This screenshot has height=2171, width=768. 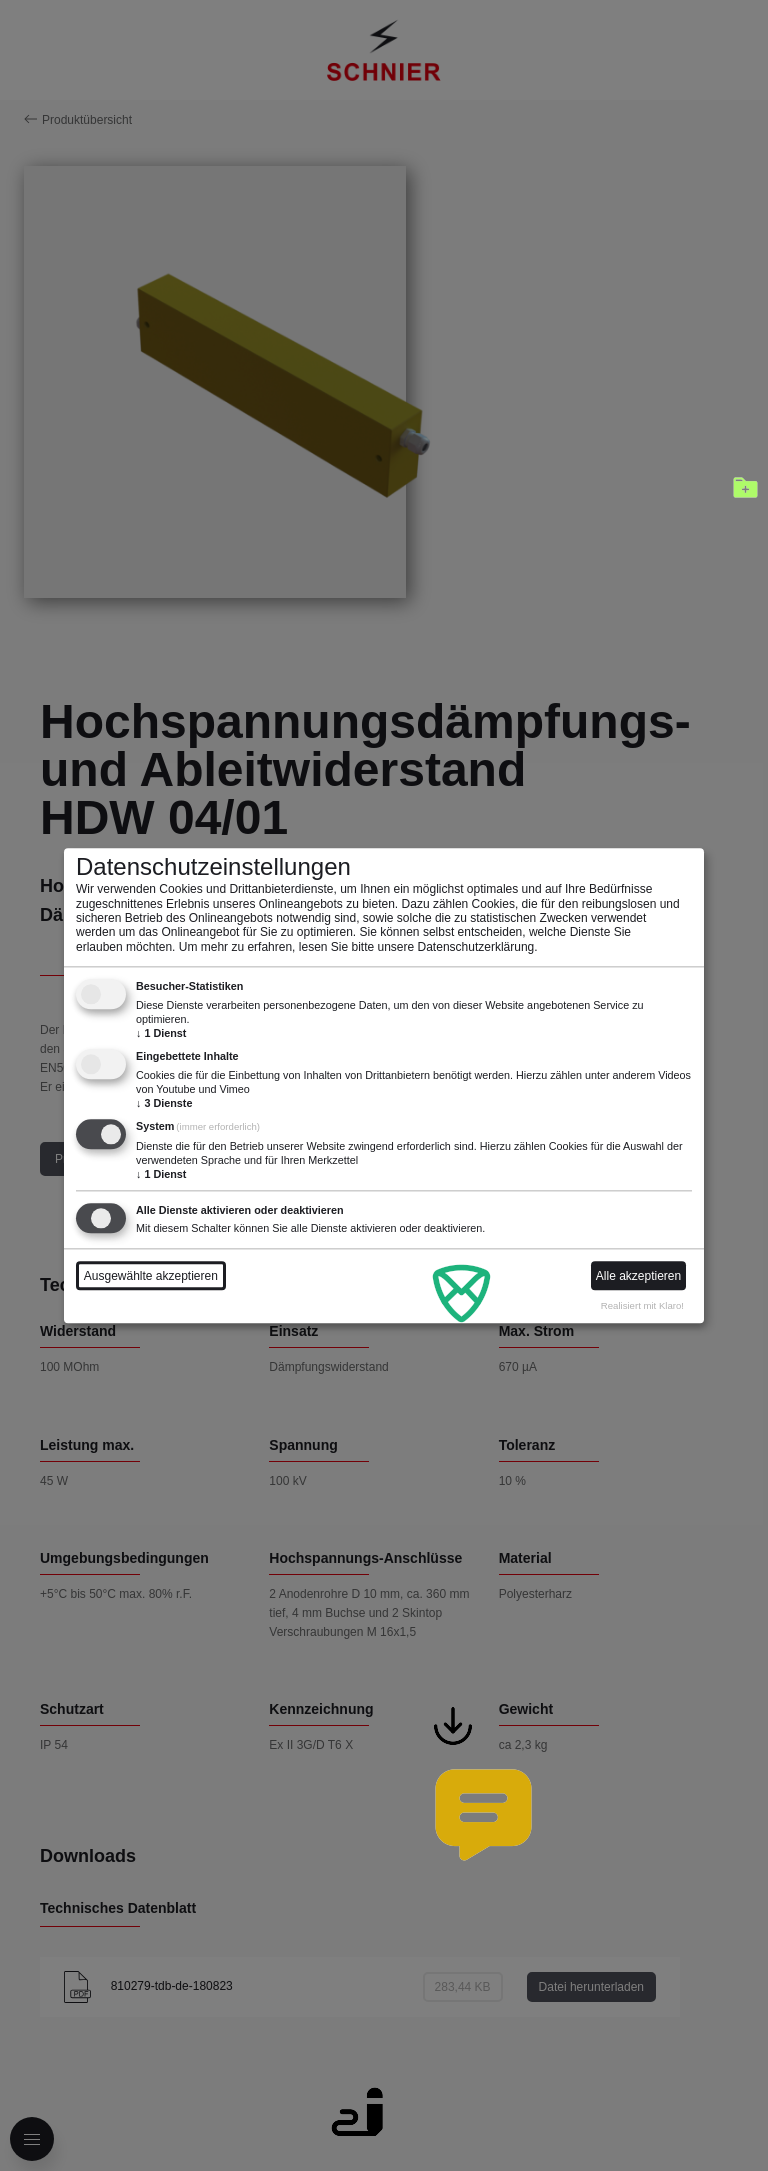 What do you see at coordinates (483, 1812) in the screenshot?
I see `open messages or chat` at bounding box center [483, 1812].